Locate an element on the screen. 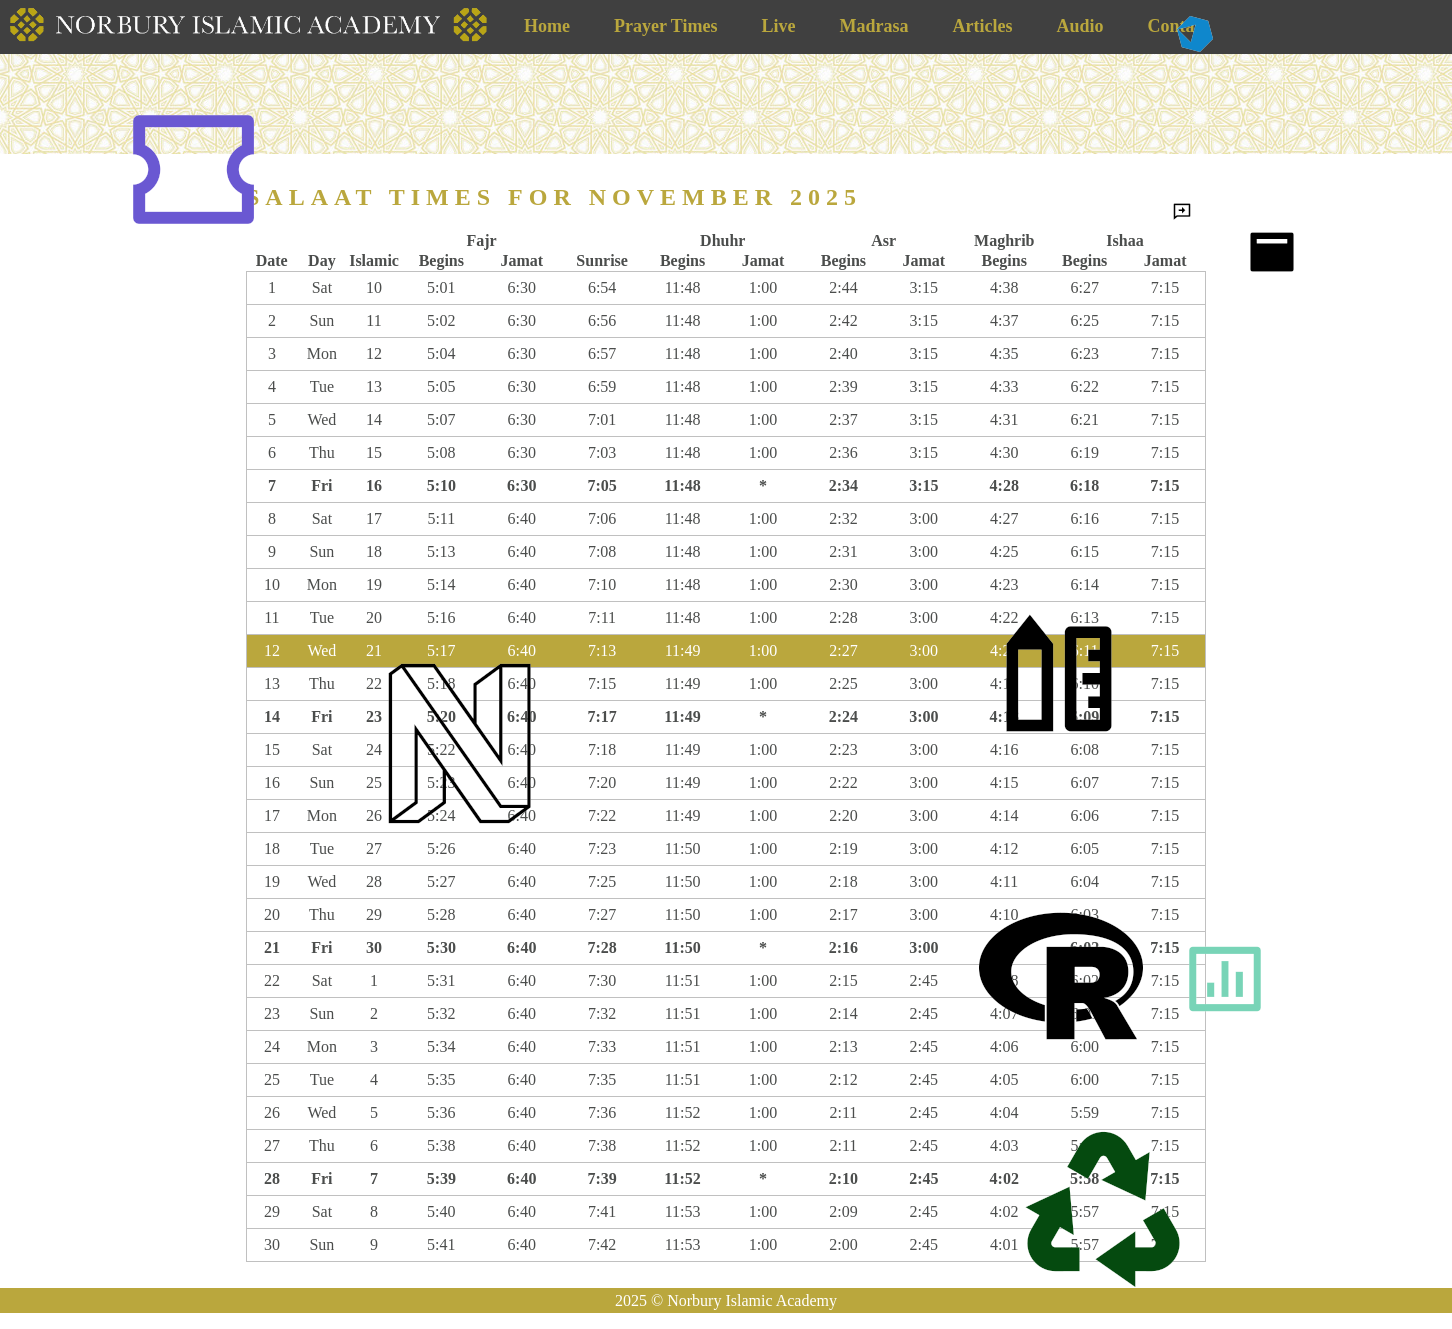  view your tickets or passes is located at coordinates (193, 169).